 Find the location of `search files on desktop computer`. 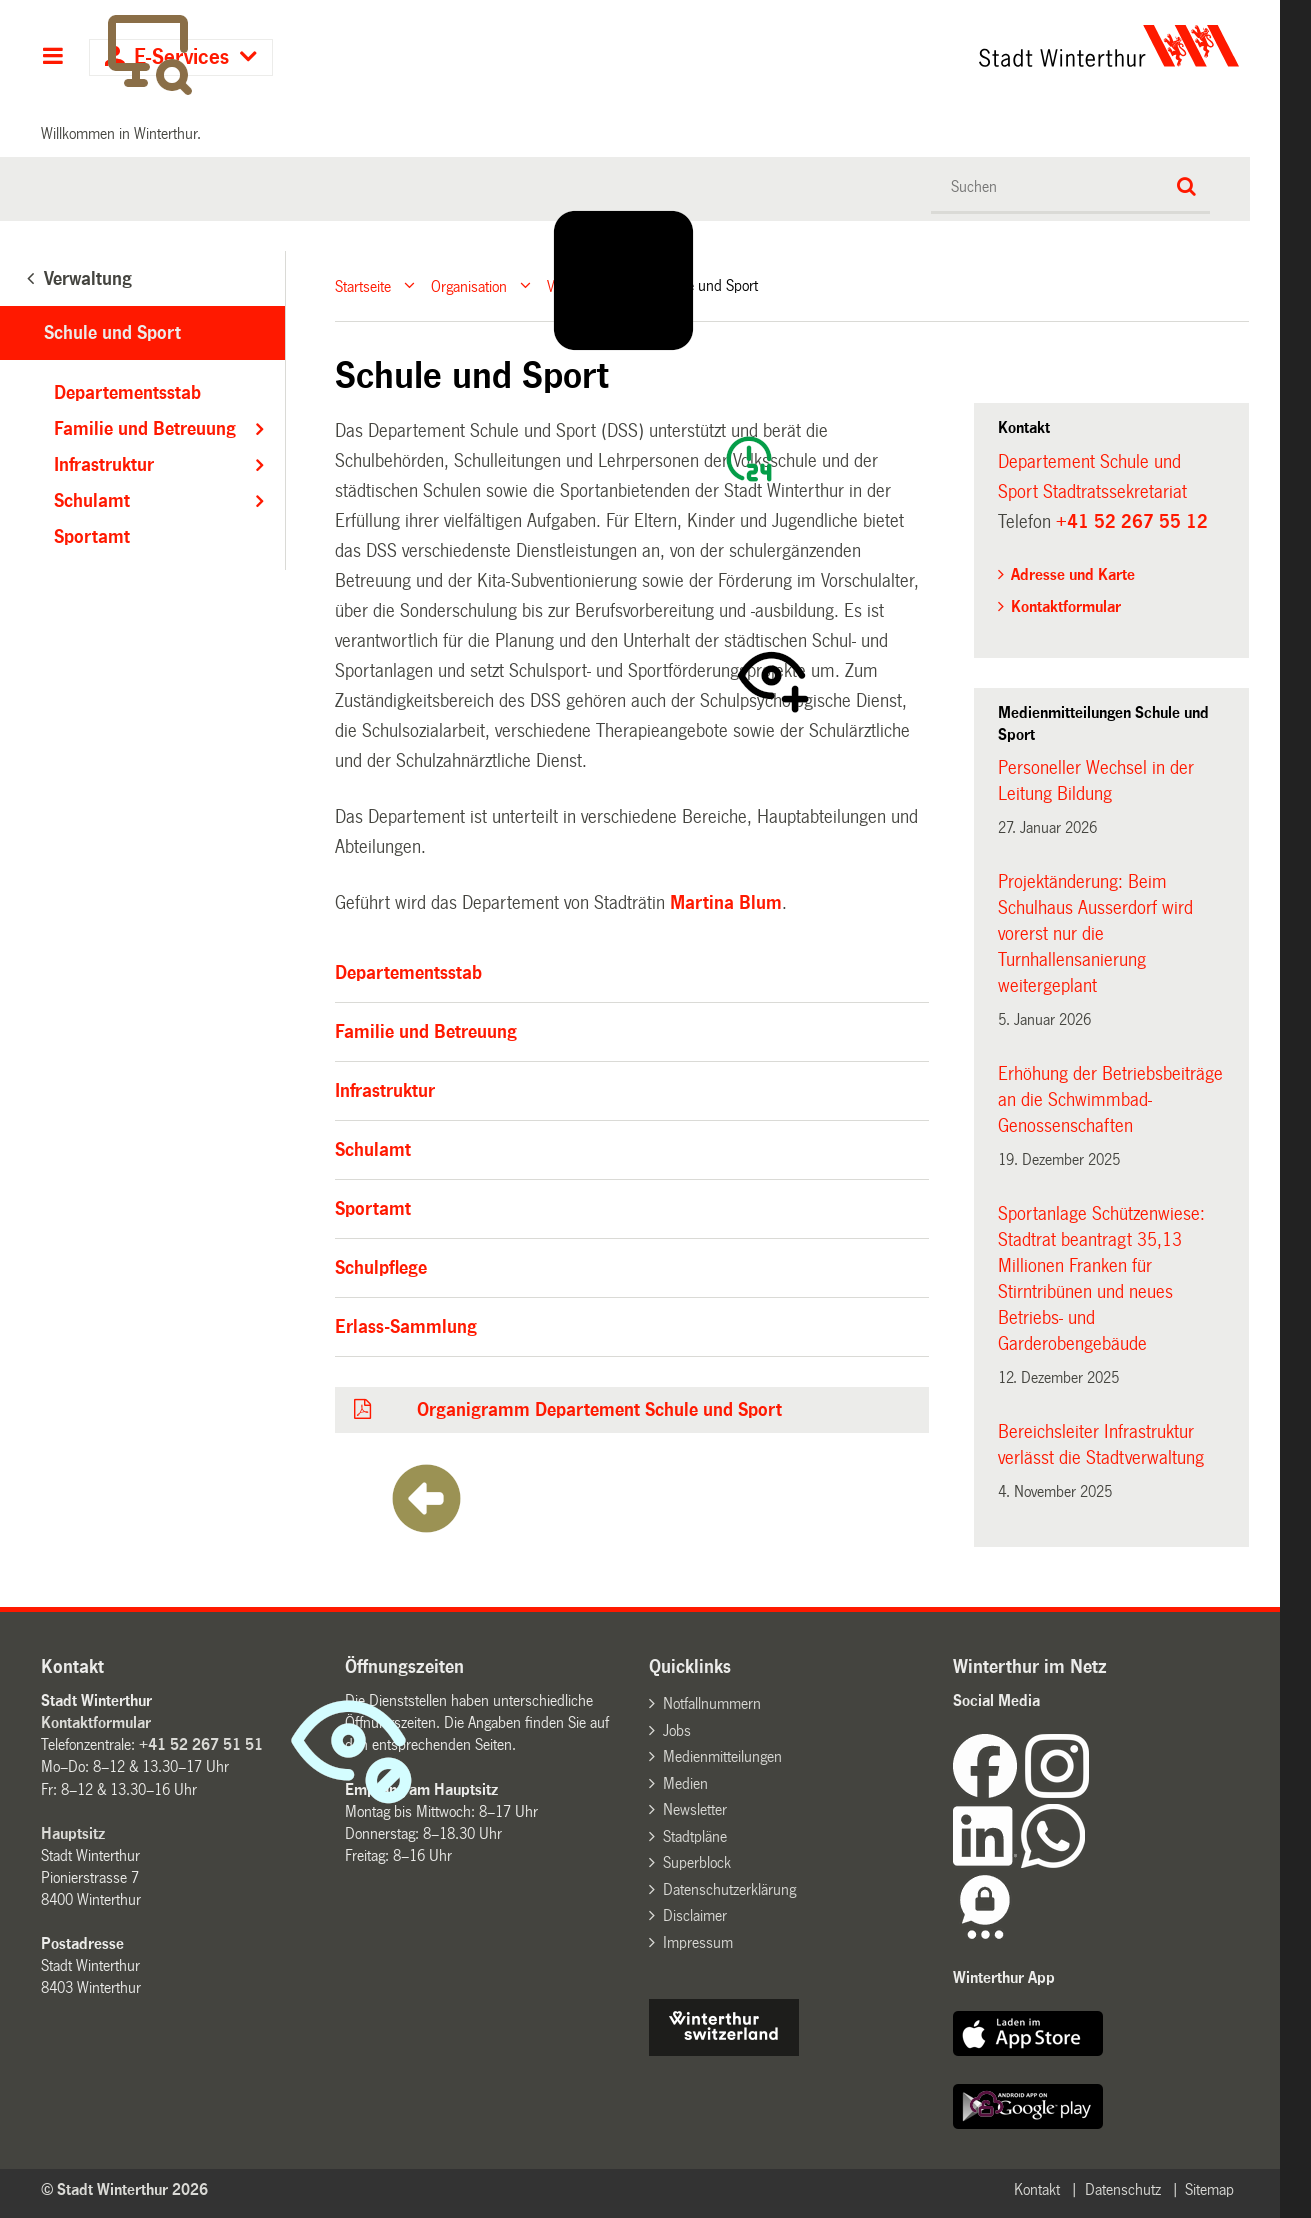

search files on desktop computer is located at coordinates (148, 51).